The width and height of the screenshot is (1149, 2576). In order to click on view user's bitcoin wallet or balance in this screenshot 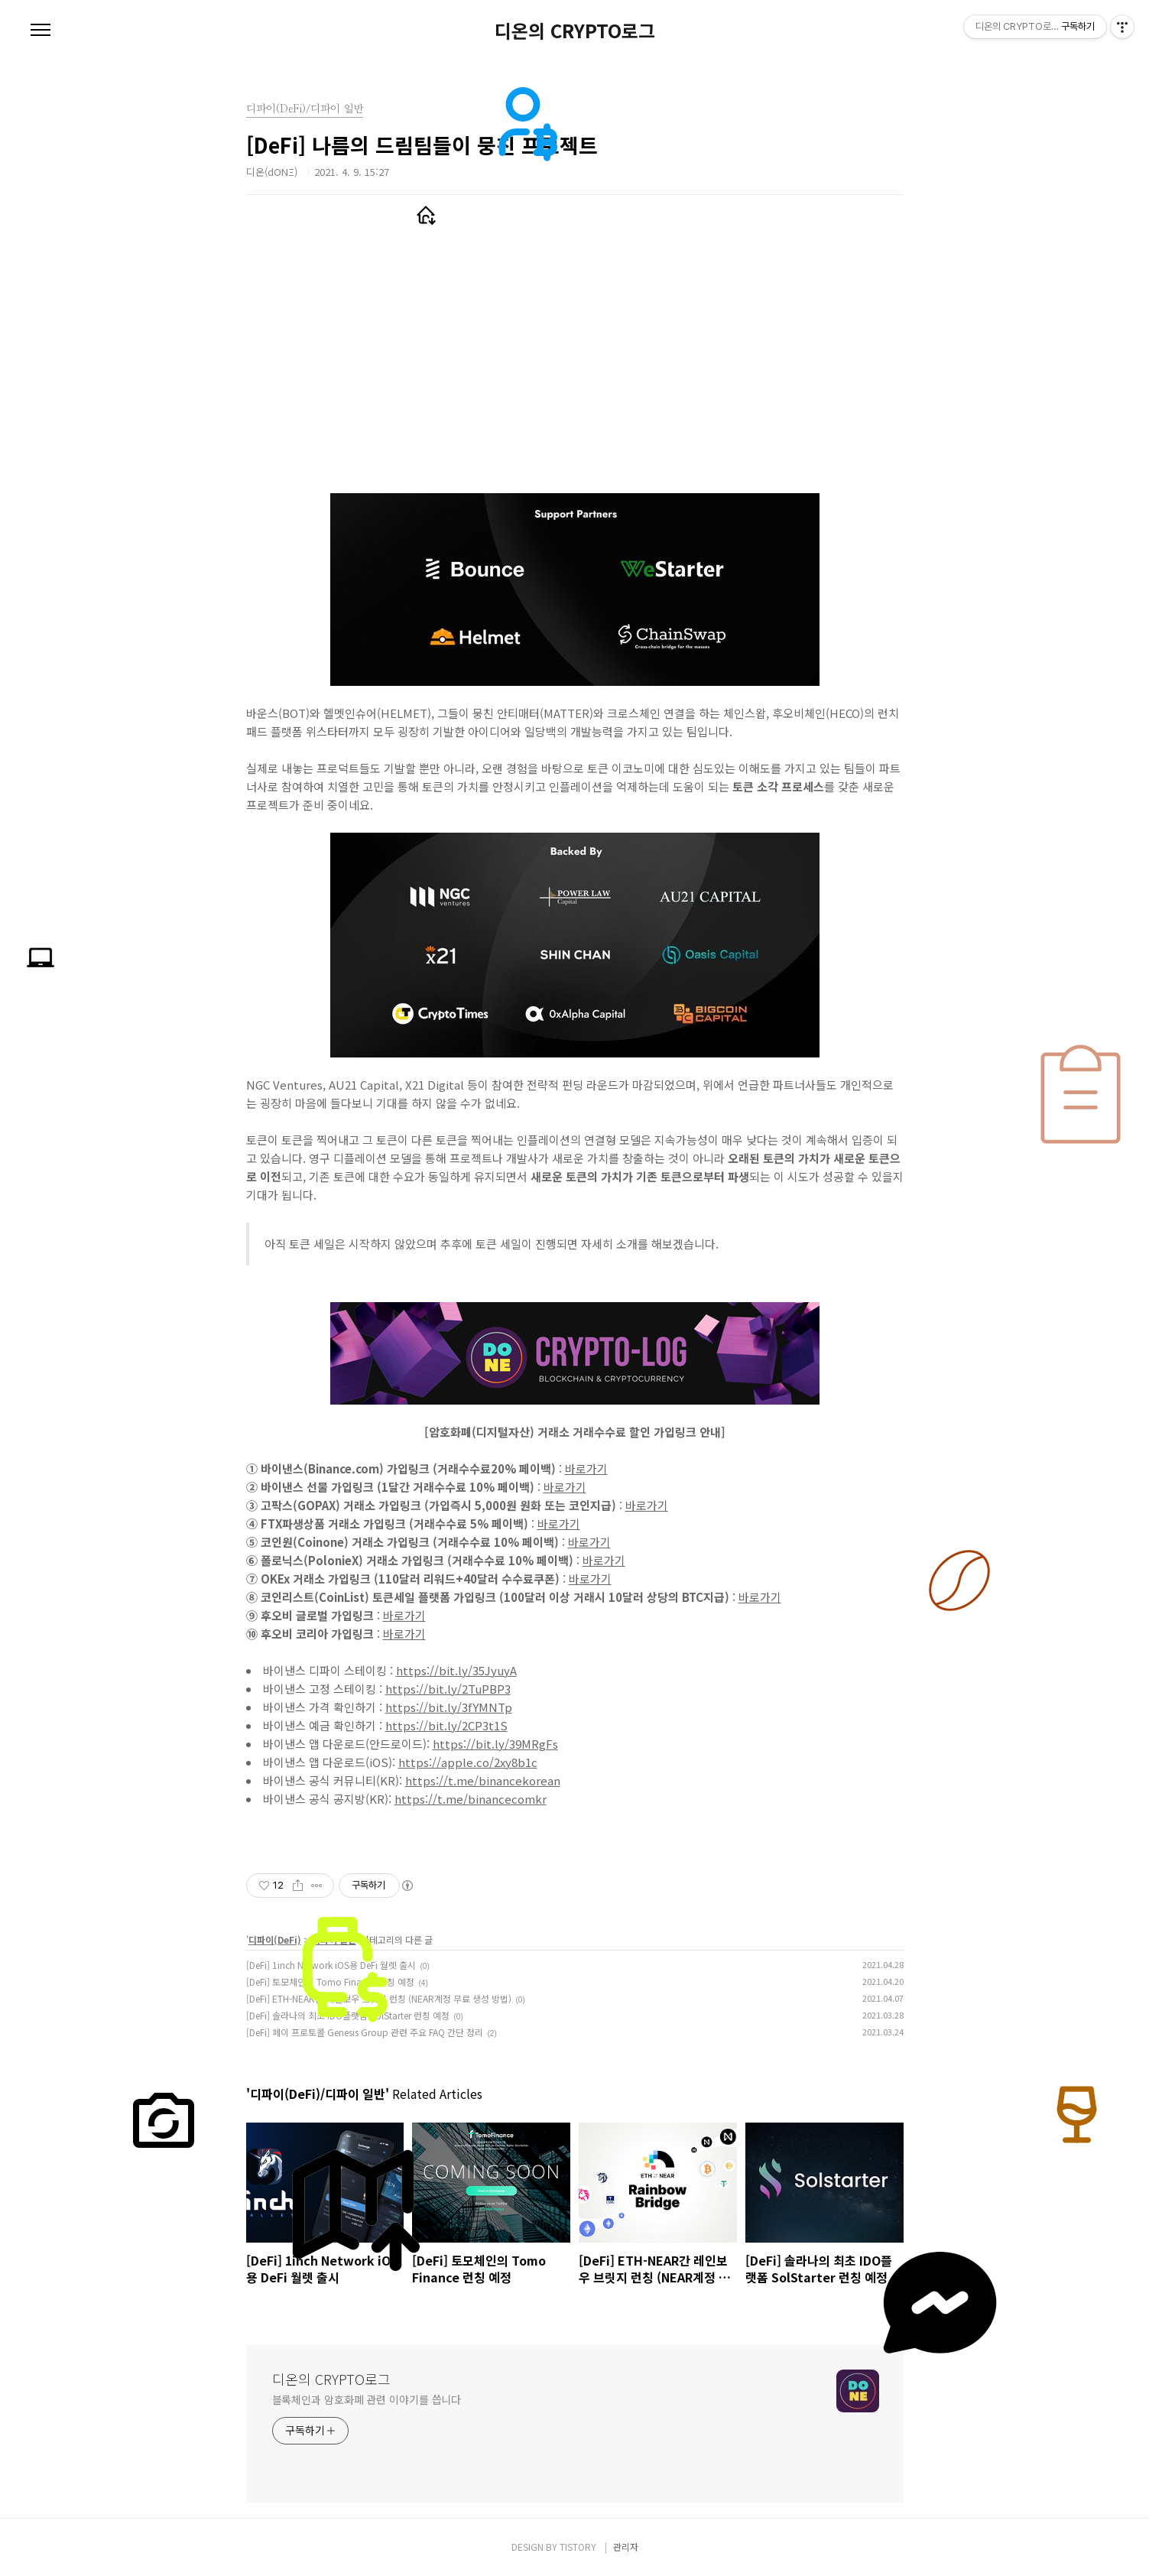, I will do `click(523, 122)`.